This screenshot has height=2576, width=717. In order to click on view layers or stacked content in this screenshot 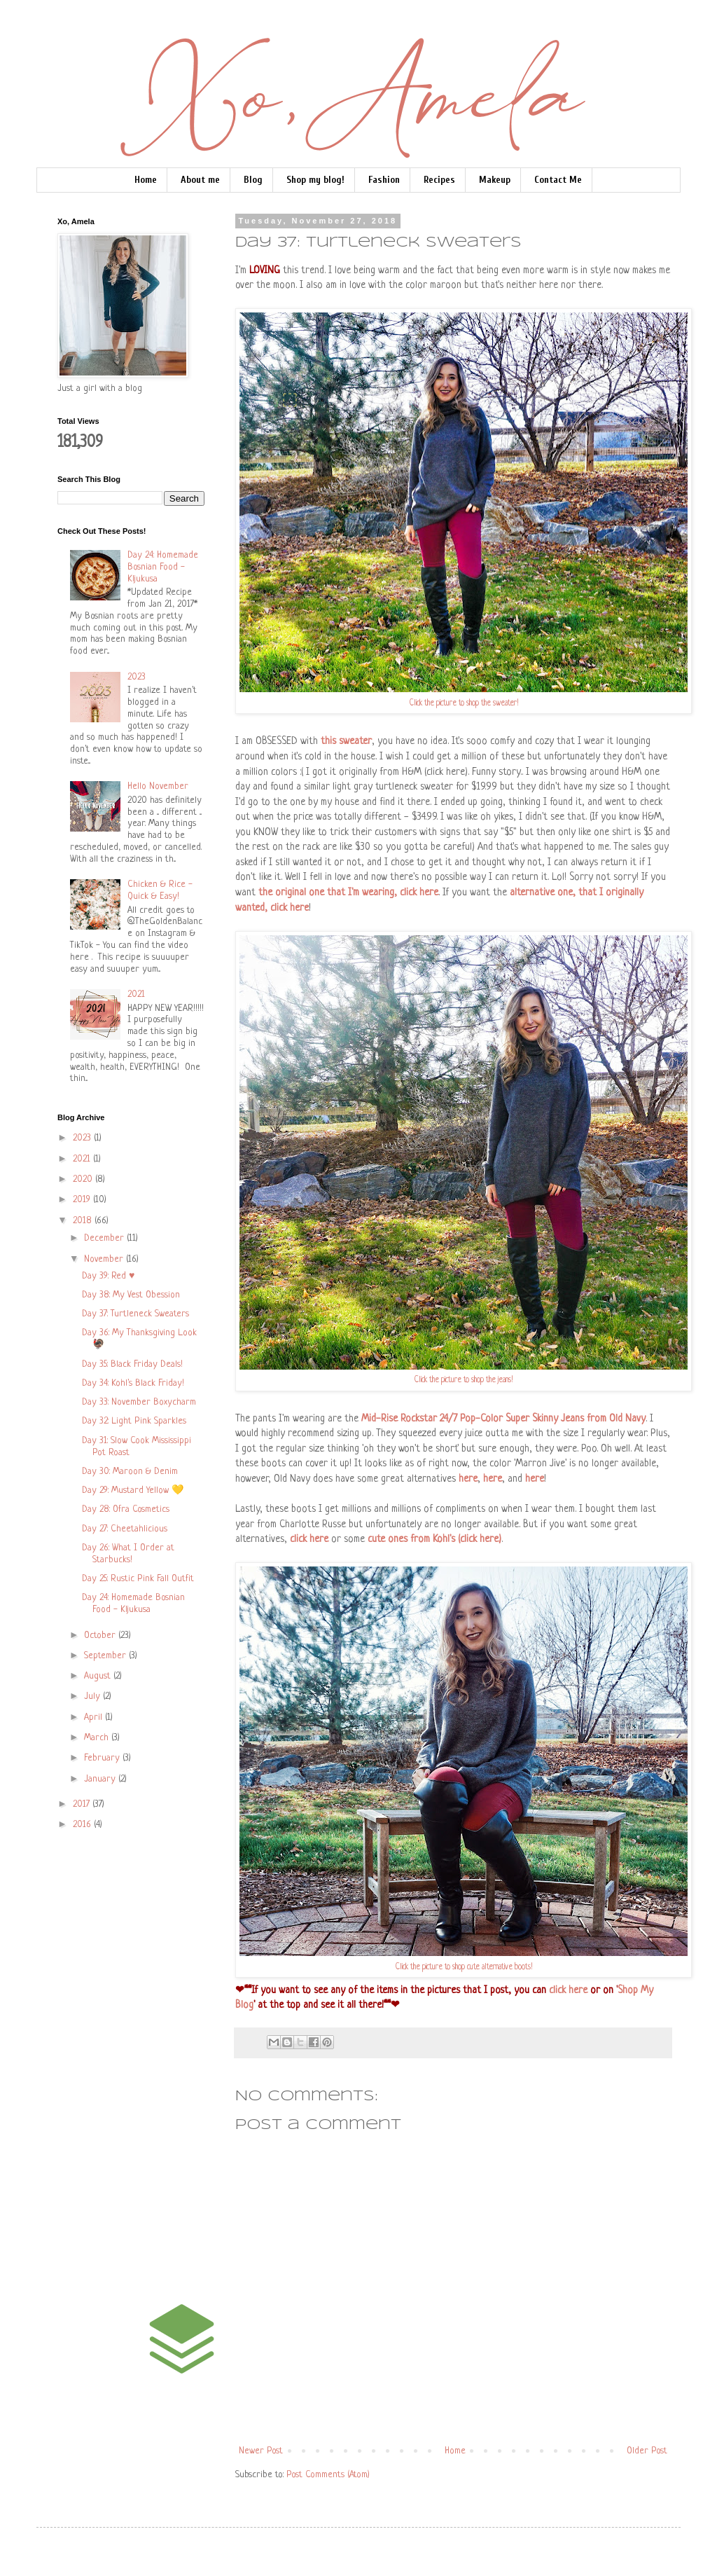, I will do `click(181, 2339)`.